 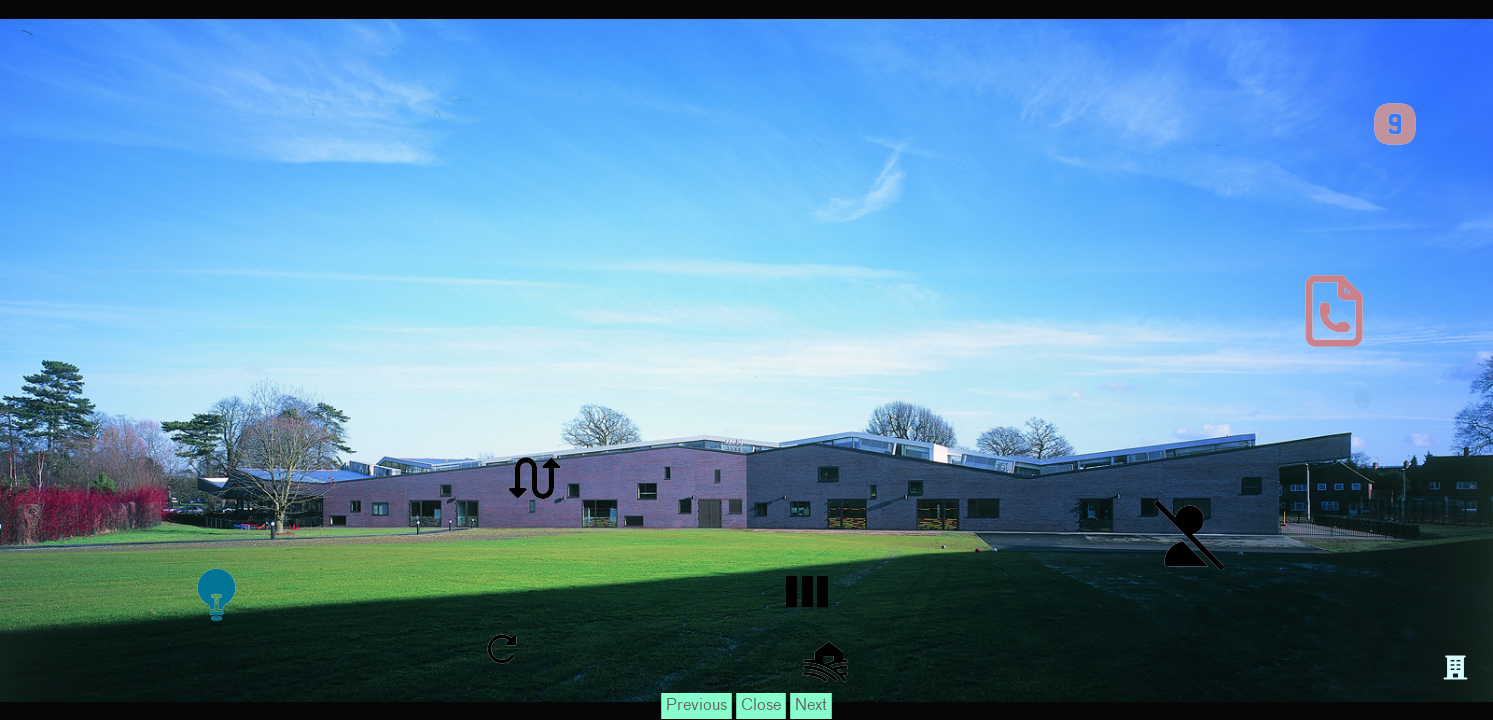 I want to click on switch to week view in calendar, so click(x=808, y=591).